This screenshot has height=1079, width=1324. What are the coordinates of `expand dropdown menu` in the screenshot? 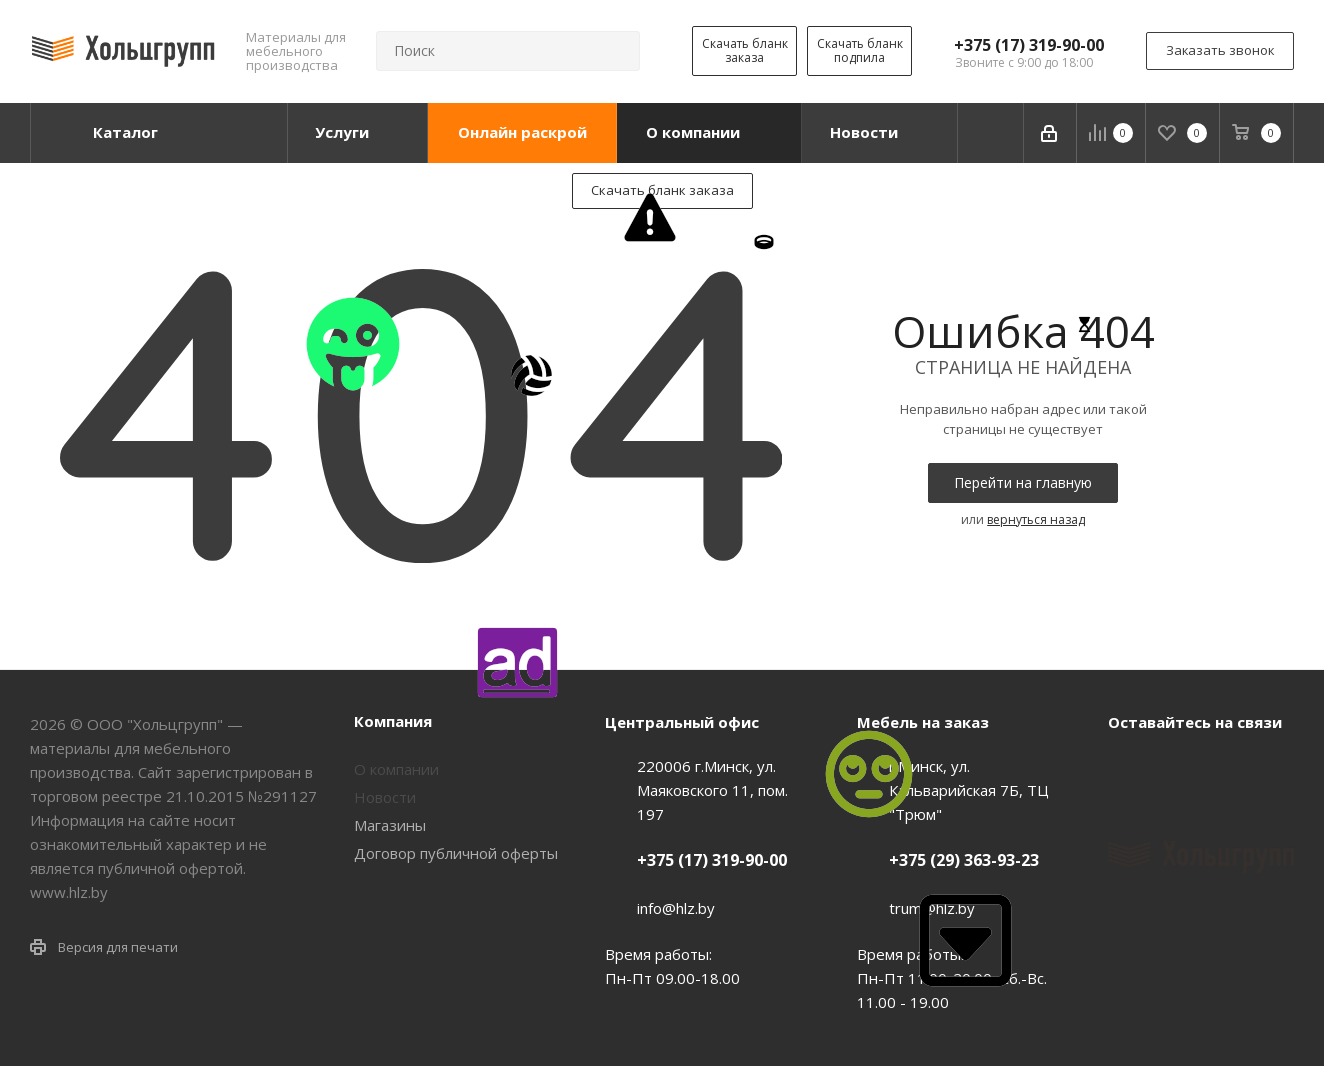 It's located at (965, 940).